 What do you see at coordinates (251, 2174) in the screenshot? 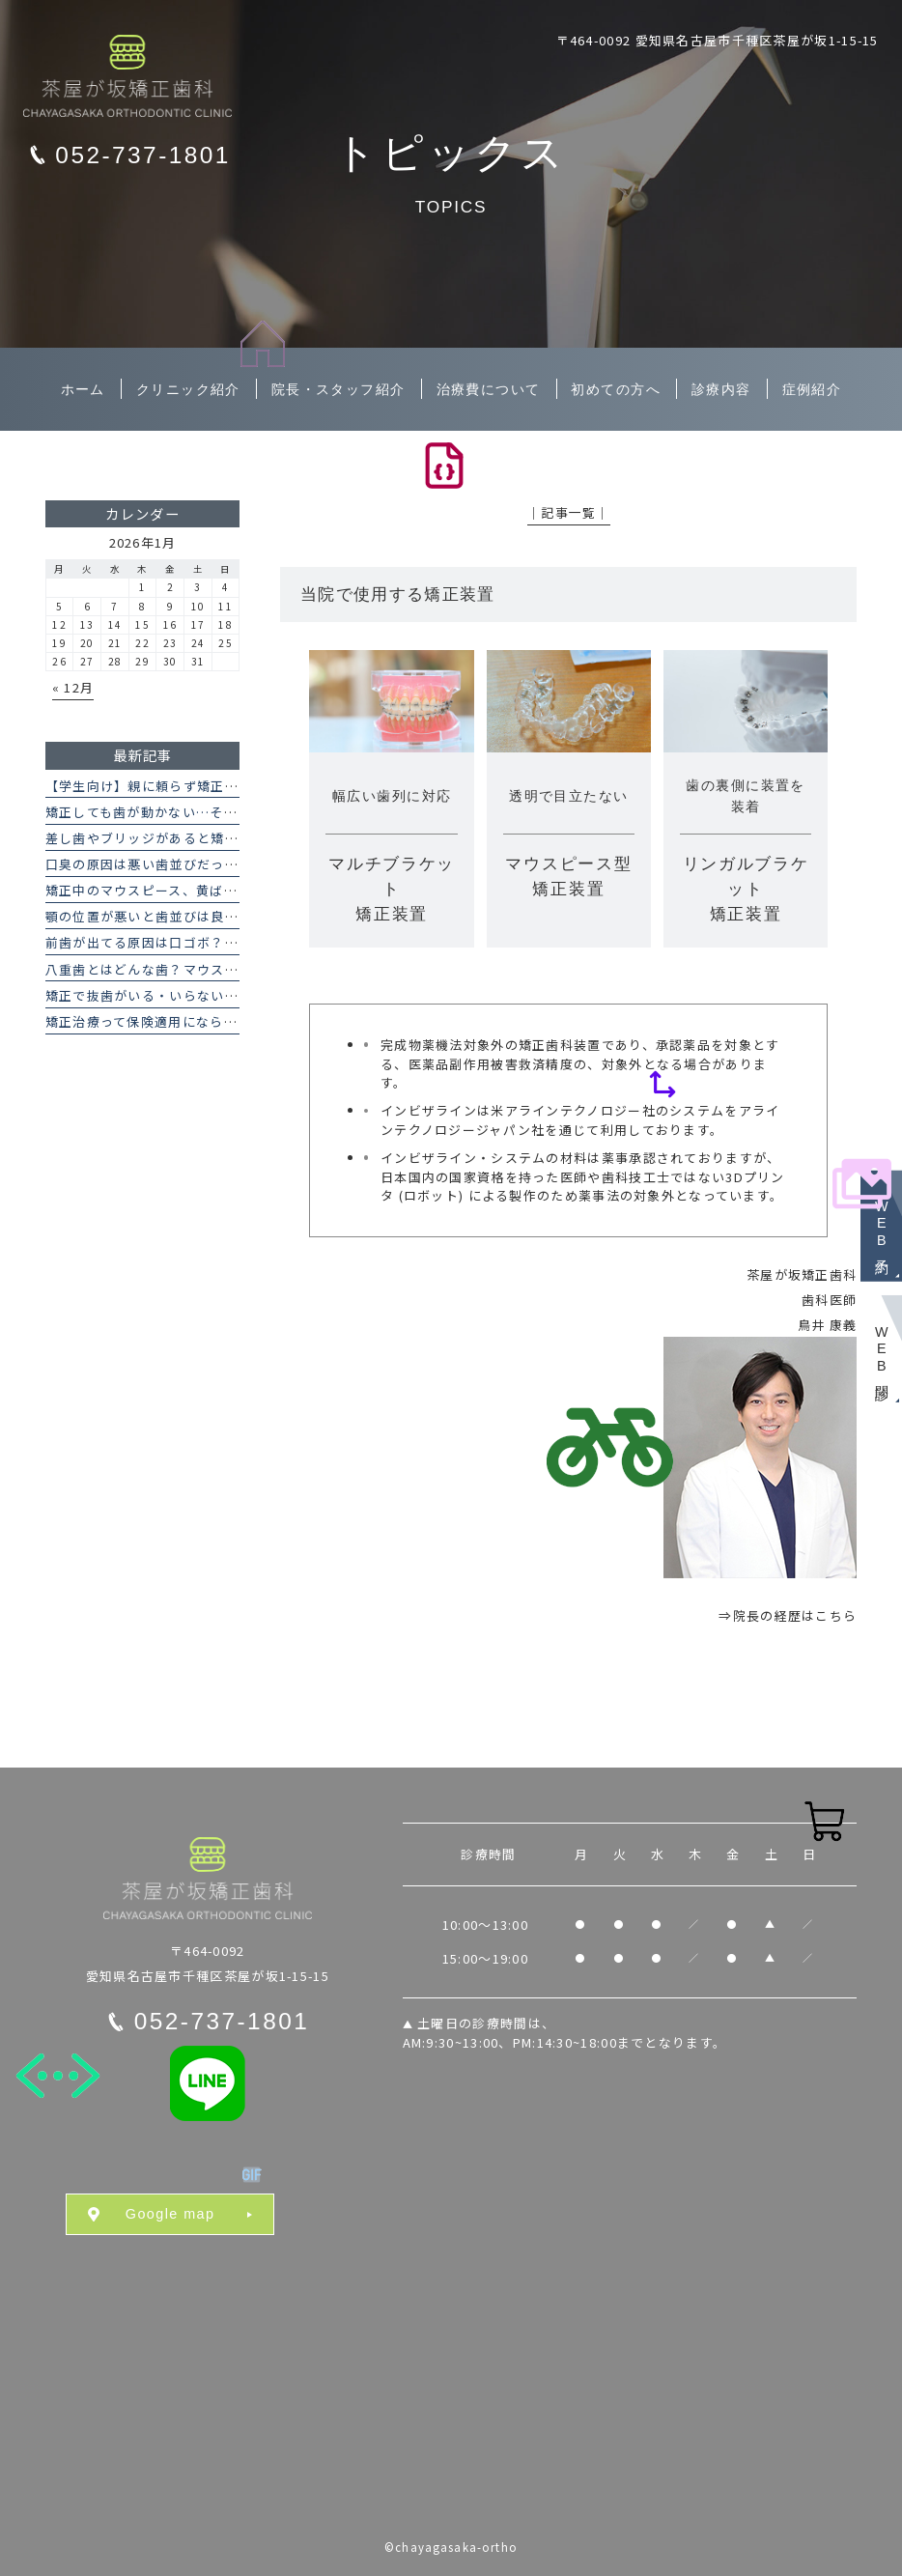
I see `insert a gif into your message` at bounding box center [251, 2174].